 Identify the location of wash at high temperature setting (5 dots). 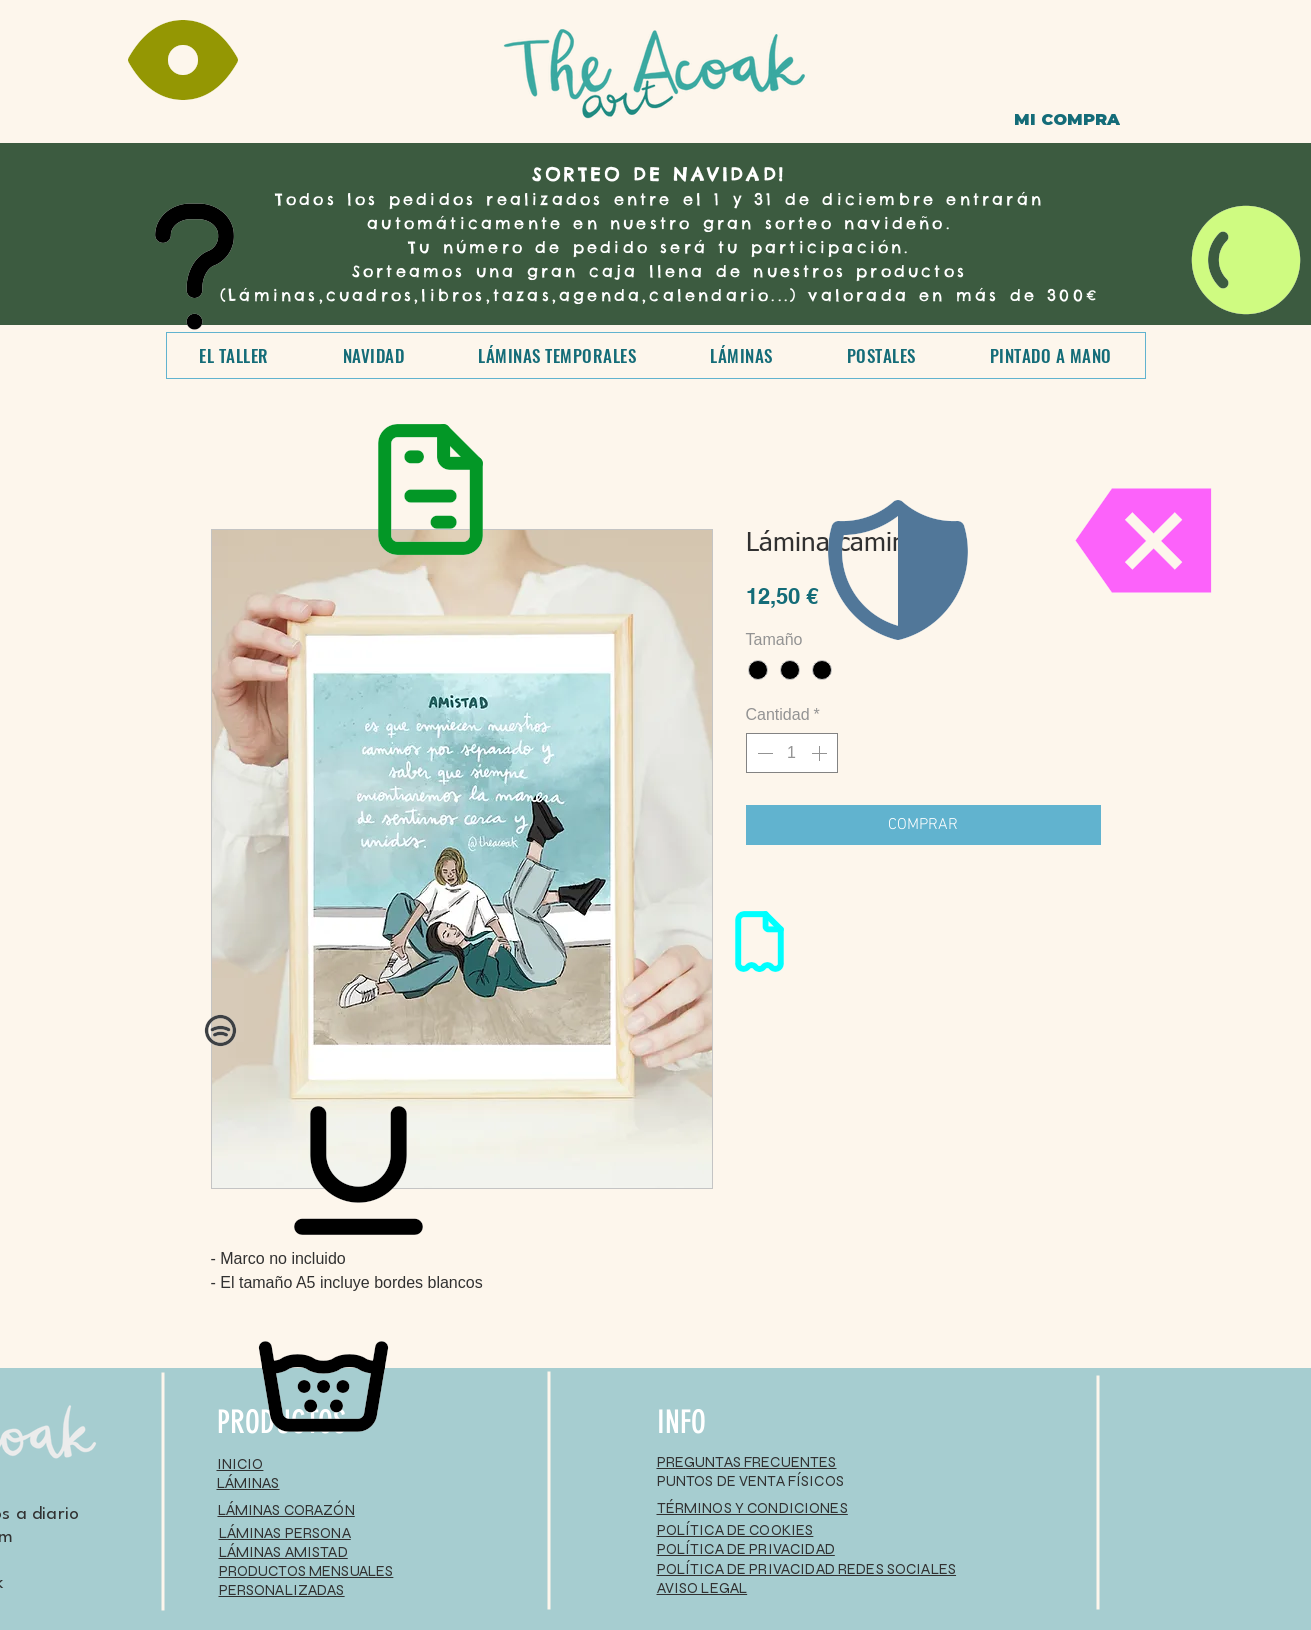
(323, 1386).